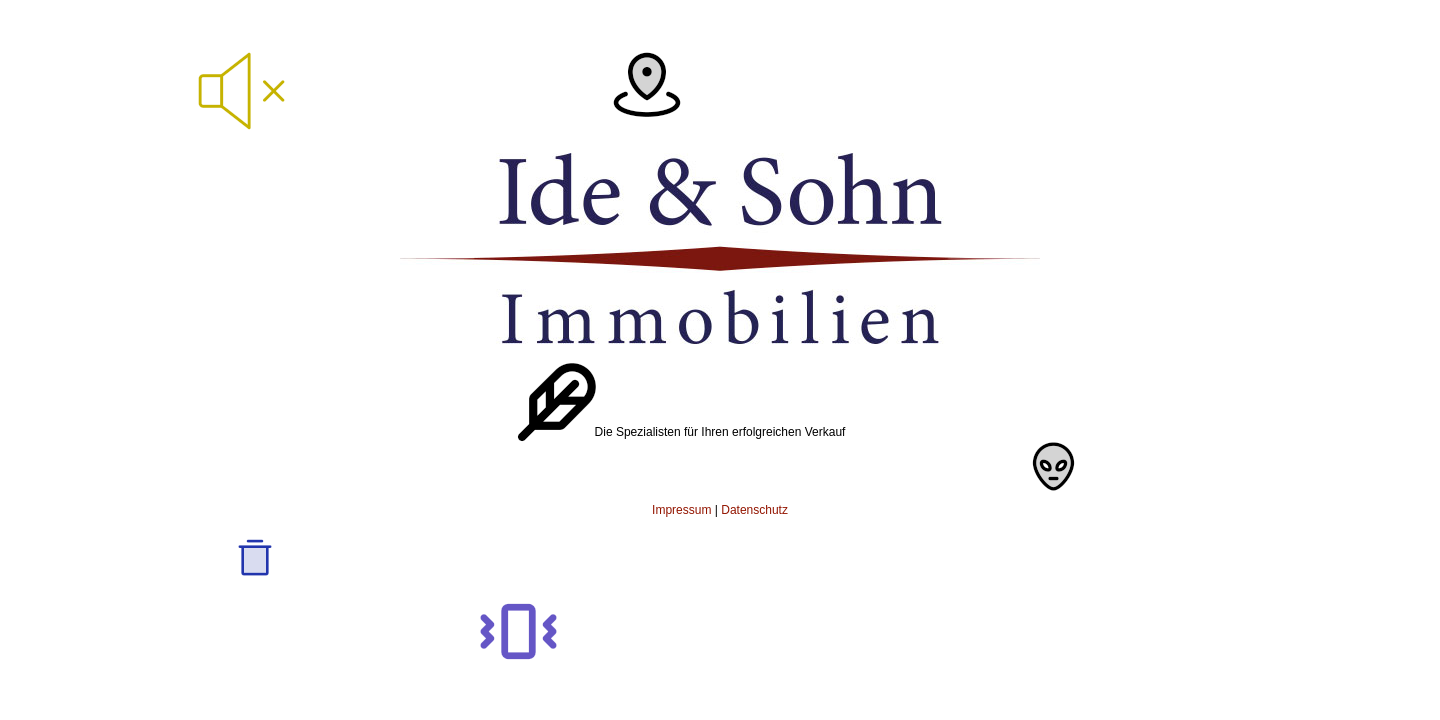  What do you see at coordinates (1053, 466) in the screenshot?
I see `indicates sci-fi or extraterrestrial content` at bounding box center [1053, 466].